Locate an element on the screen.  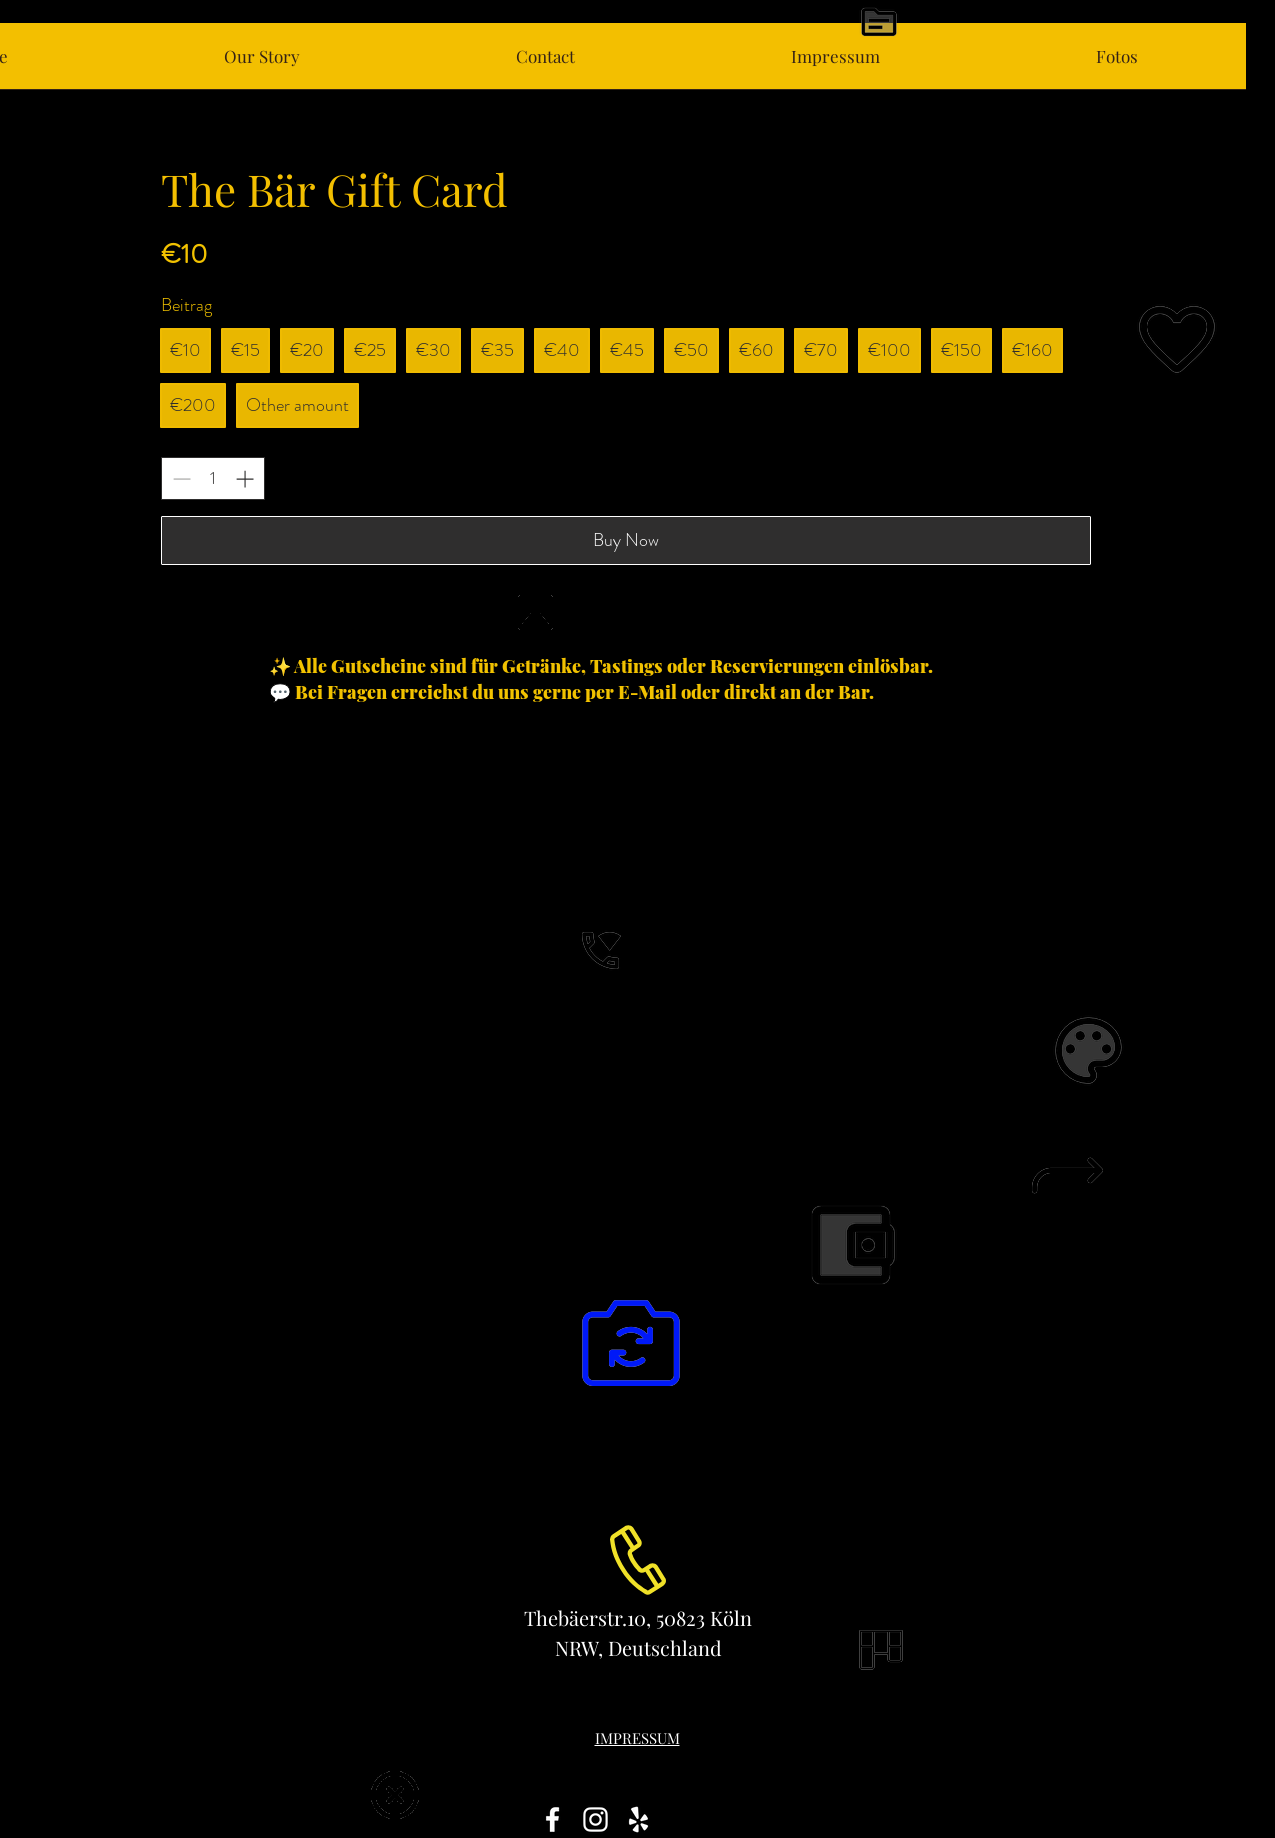
add to favorites is located at coordinates (1177, 340).